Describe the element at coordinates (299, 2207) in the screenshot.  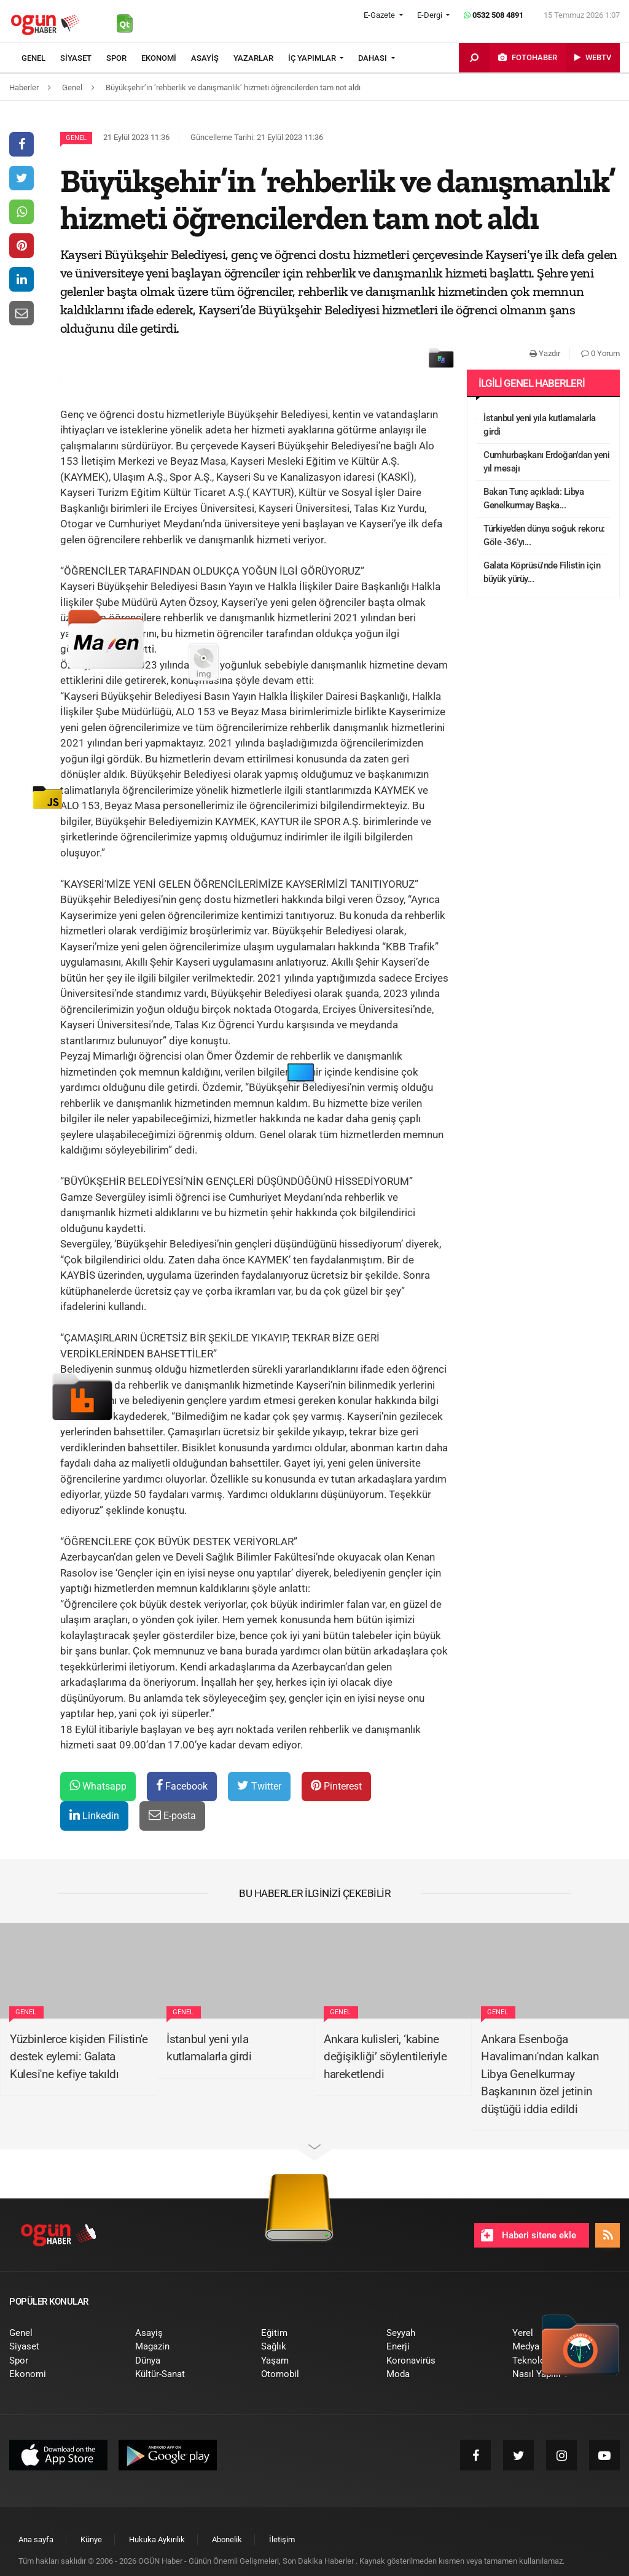
I see `access external USB hard drive` at that location.